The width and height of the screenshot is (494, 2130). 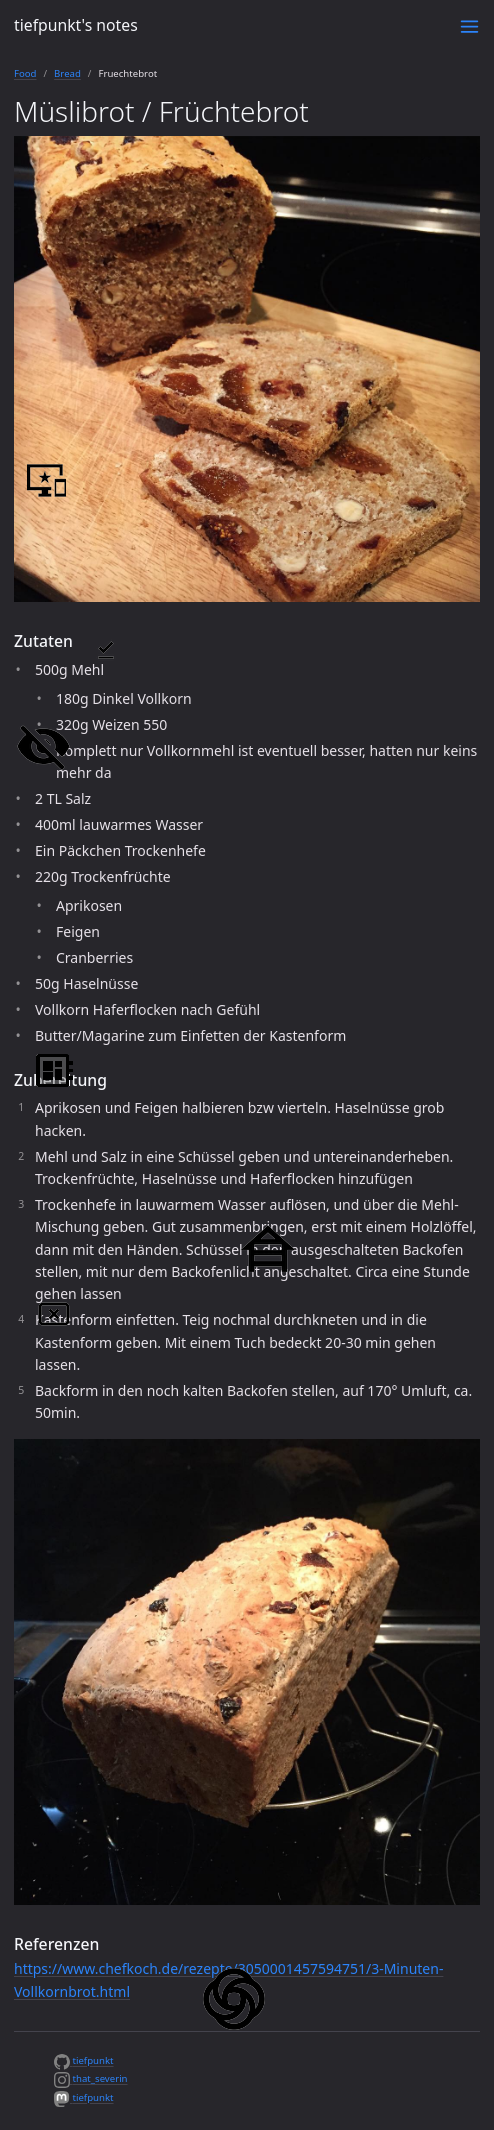 I want to click on open loom video recording app, so click(x=234, y=1999).